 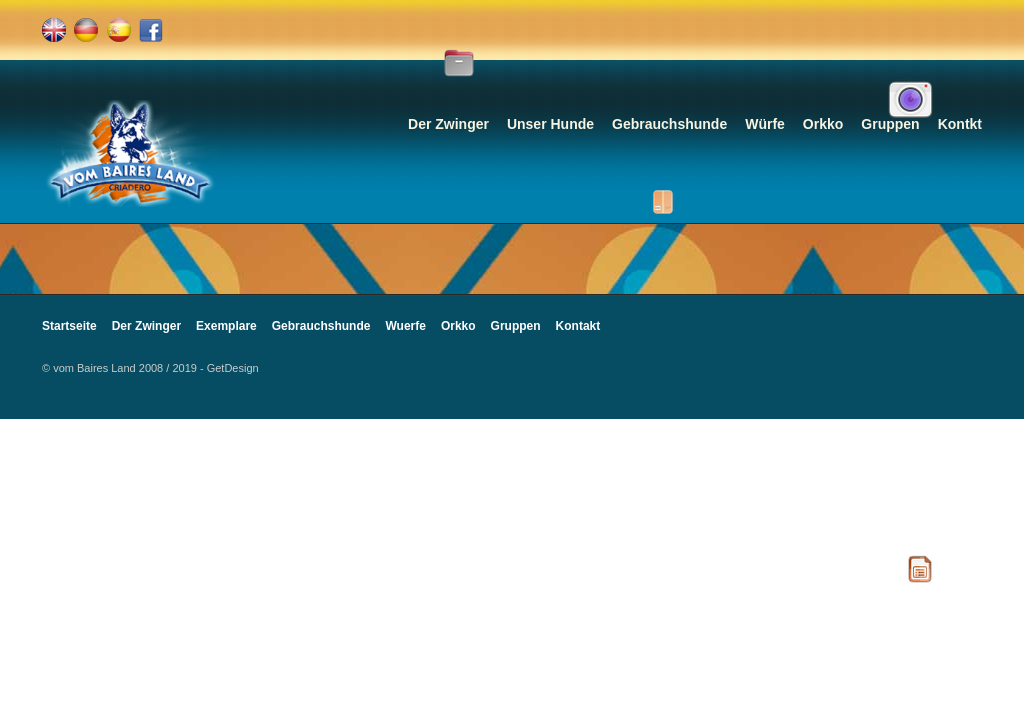 I want to click on compressed archive file, so click(x=663, y=202).